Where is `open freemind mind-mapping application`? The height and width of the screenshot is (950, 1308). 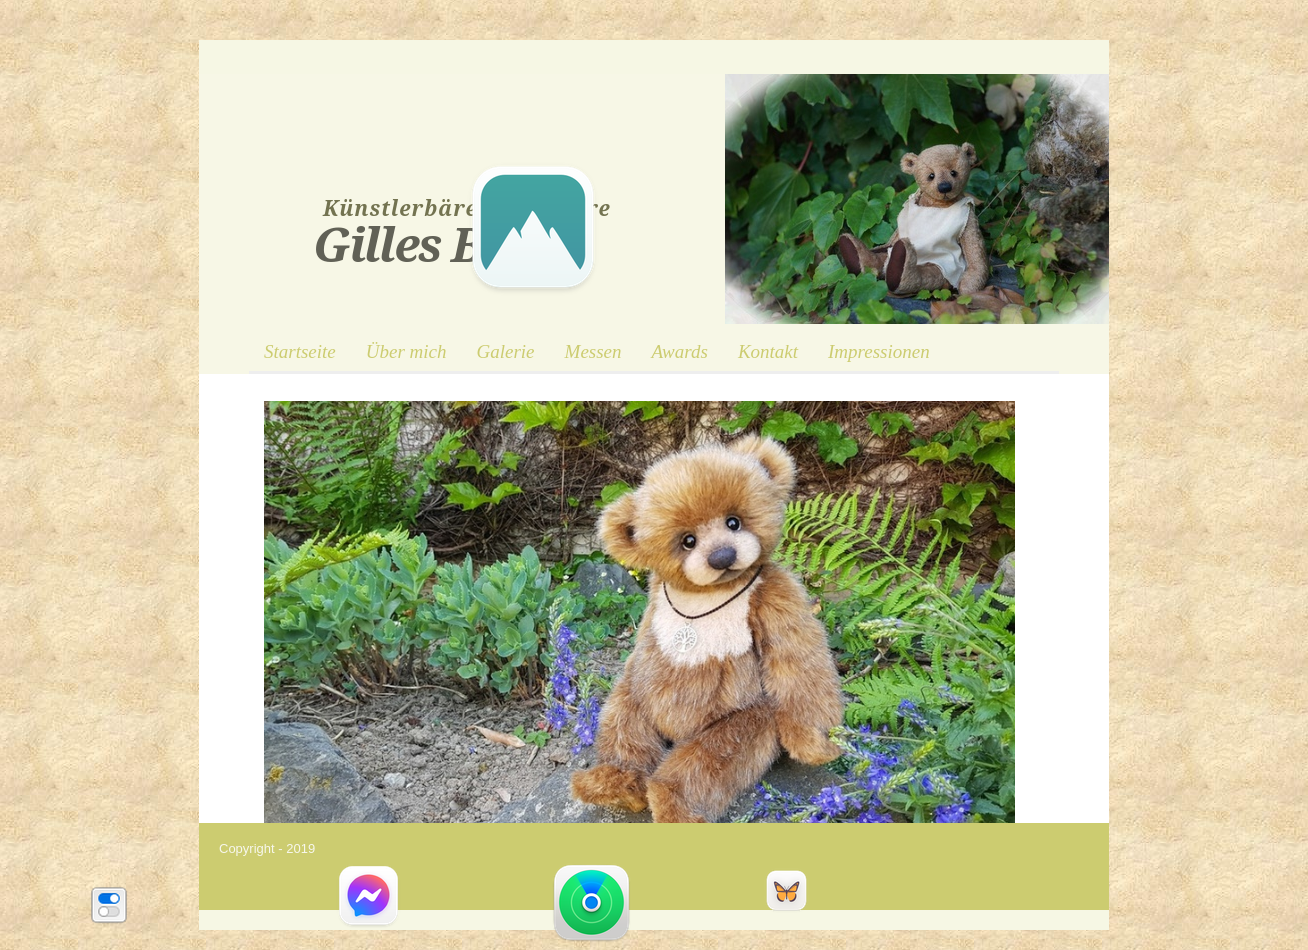 open freemind mind-mapping application is located at coordinates (786, 890).